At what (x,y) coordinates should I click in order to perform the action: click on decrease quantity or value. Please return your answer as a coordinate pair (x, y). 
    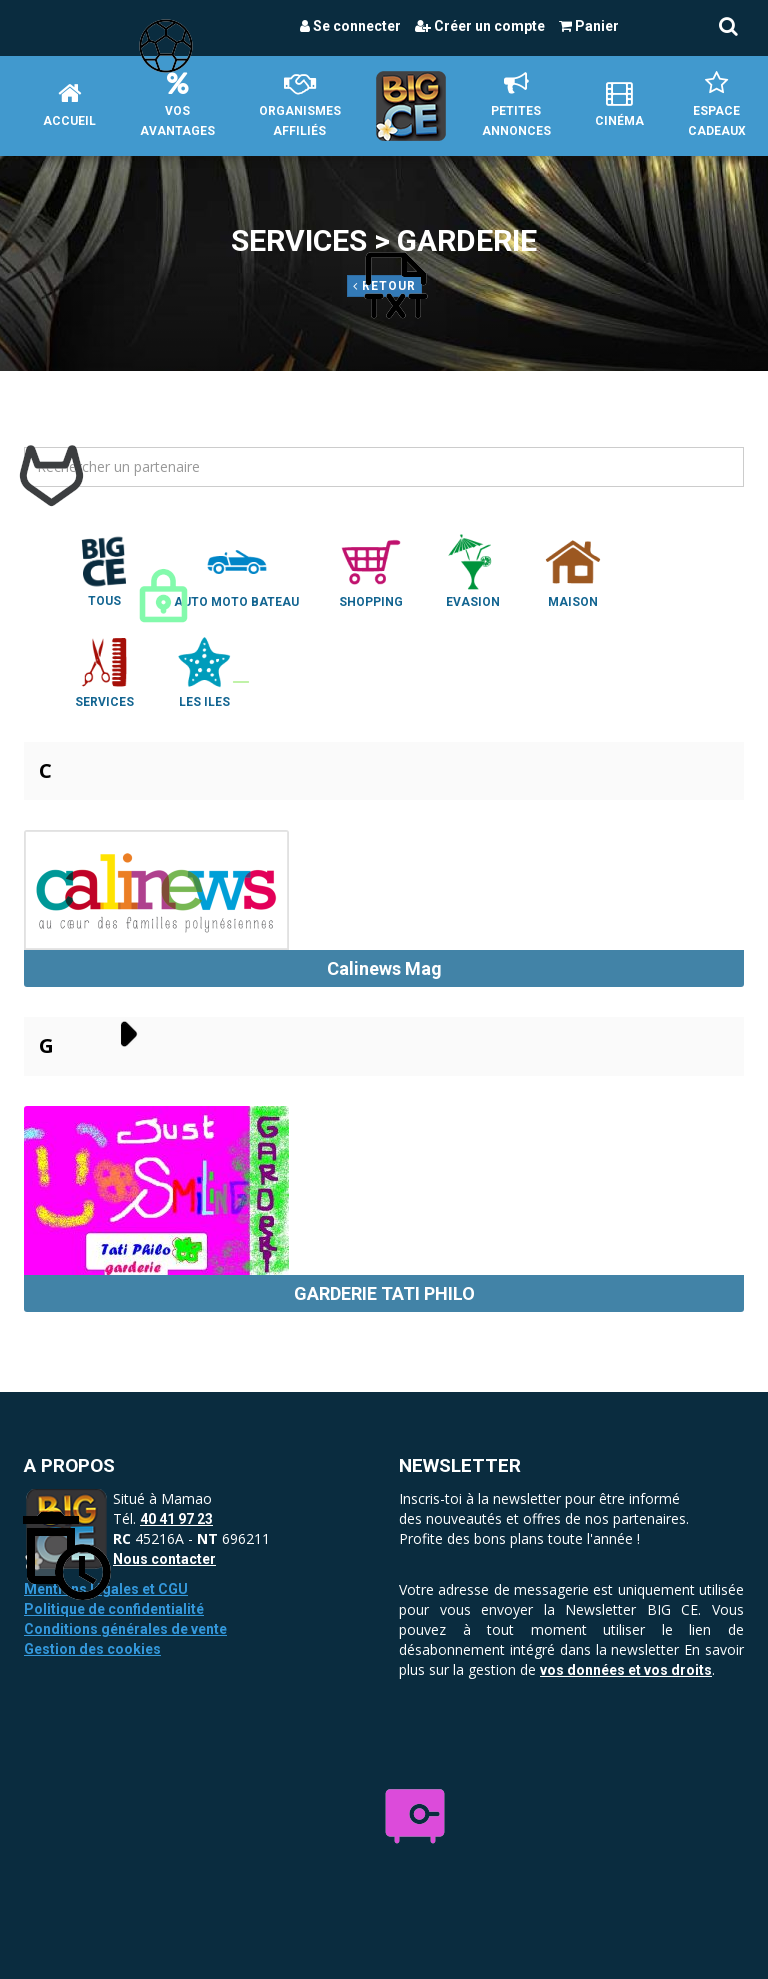
    Looking at the image, I should click on (241, 682).